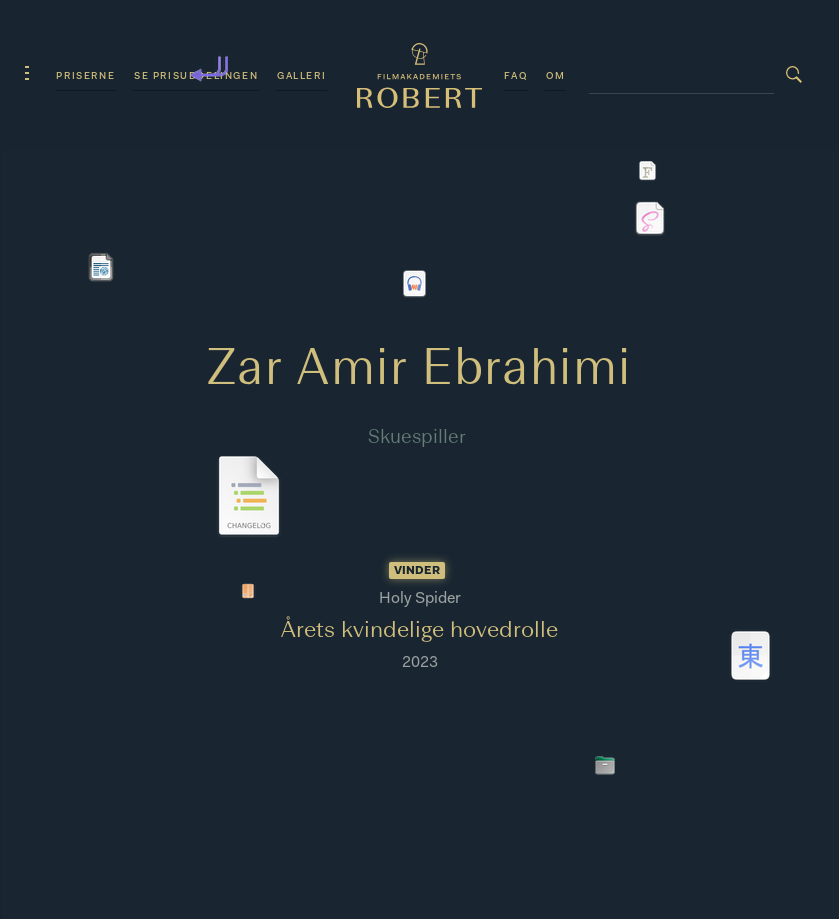  What do you see at coordinates (208, 66) in the screenshot?
I see `reply to all recipients of an email` at bounding box center [208, 66].